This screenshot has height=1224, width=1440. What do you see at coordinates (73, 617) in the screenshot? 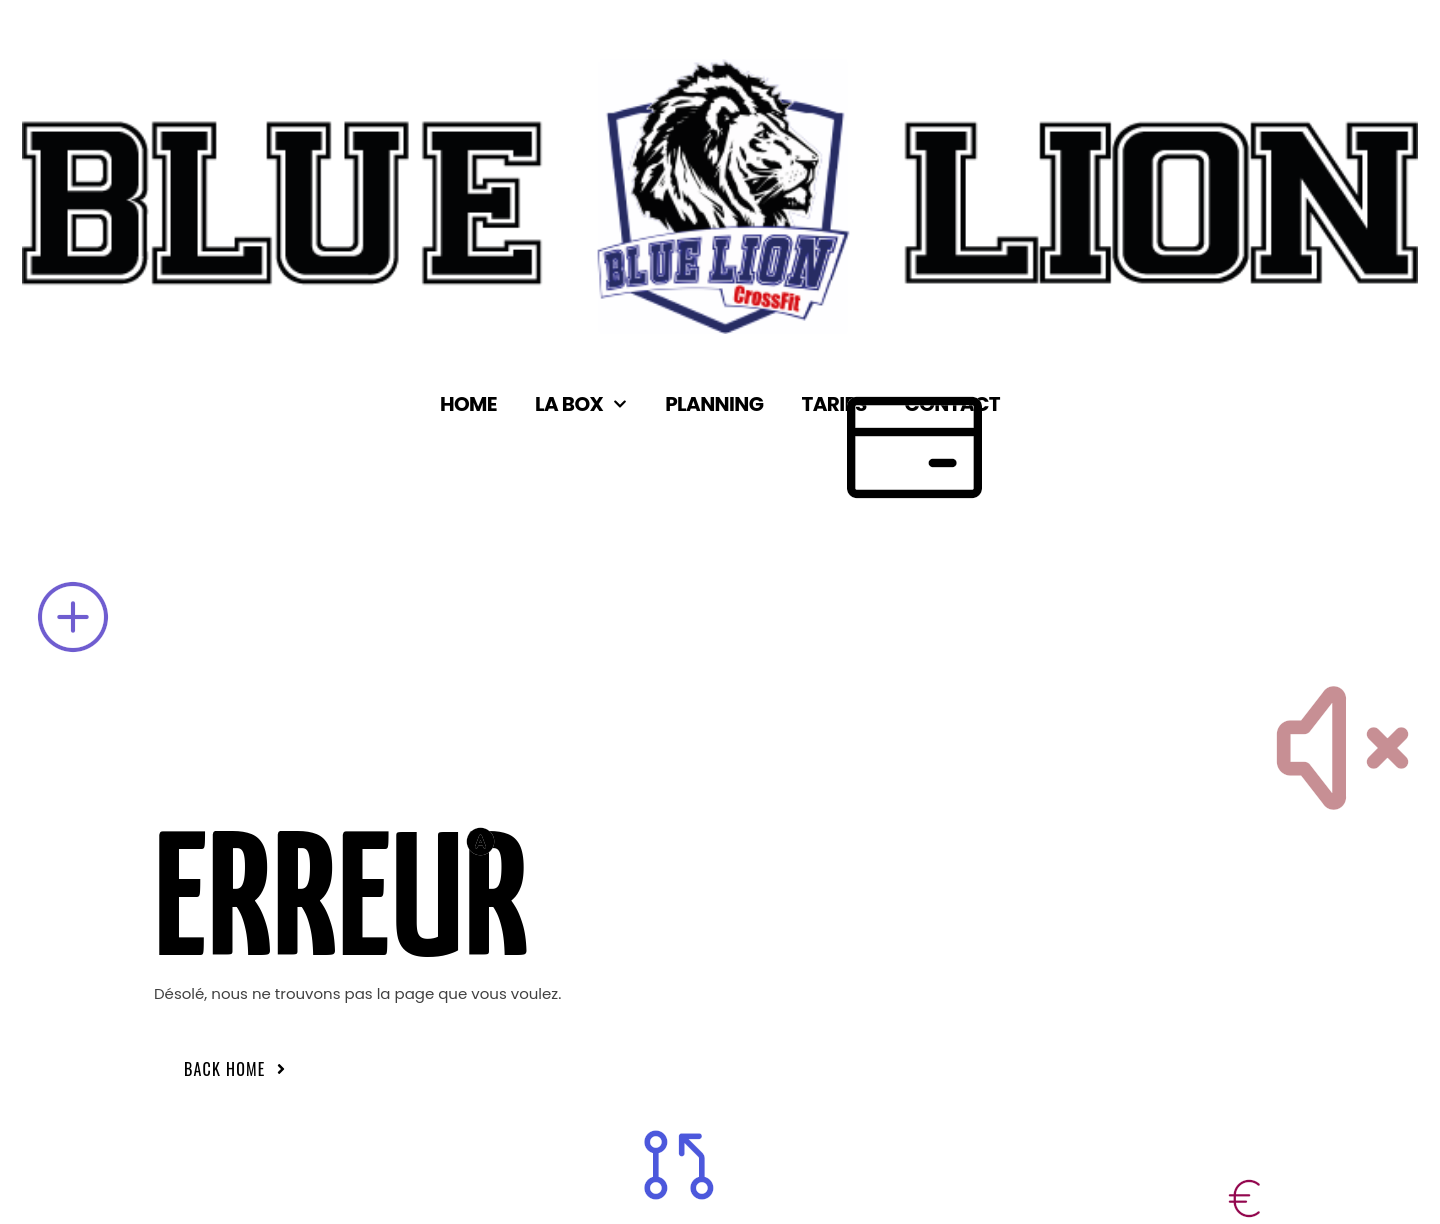
I see `add a new item` at bounding box center [73, 617].